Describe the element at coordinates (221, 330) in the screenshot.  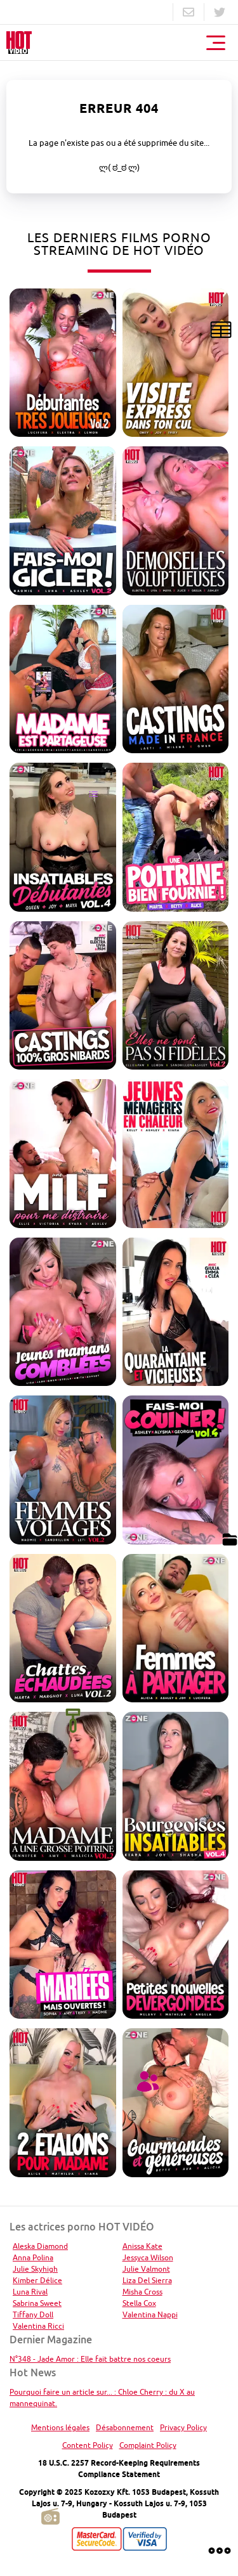
I see `view data in table format` at that location.